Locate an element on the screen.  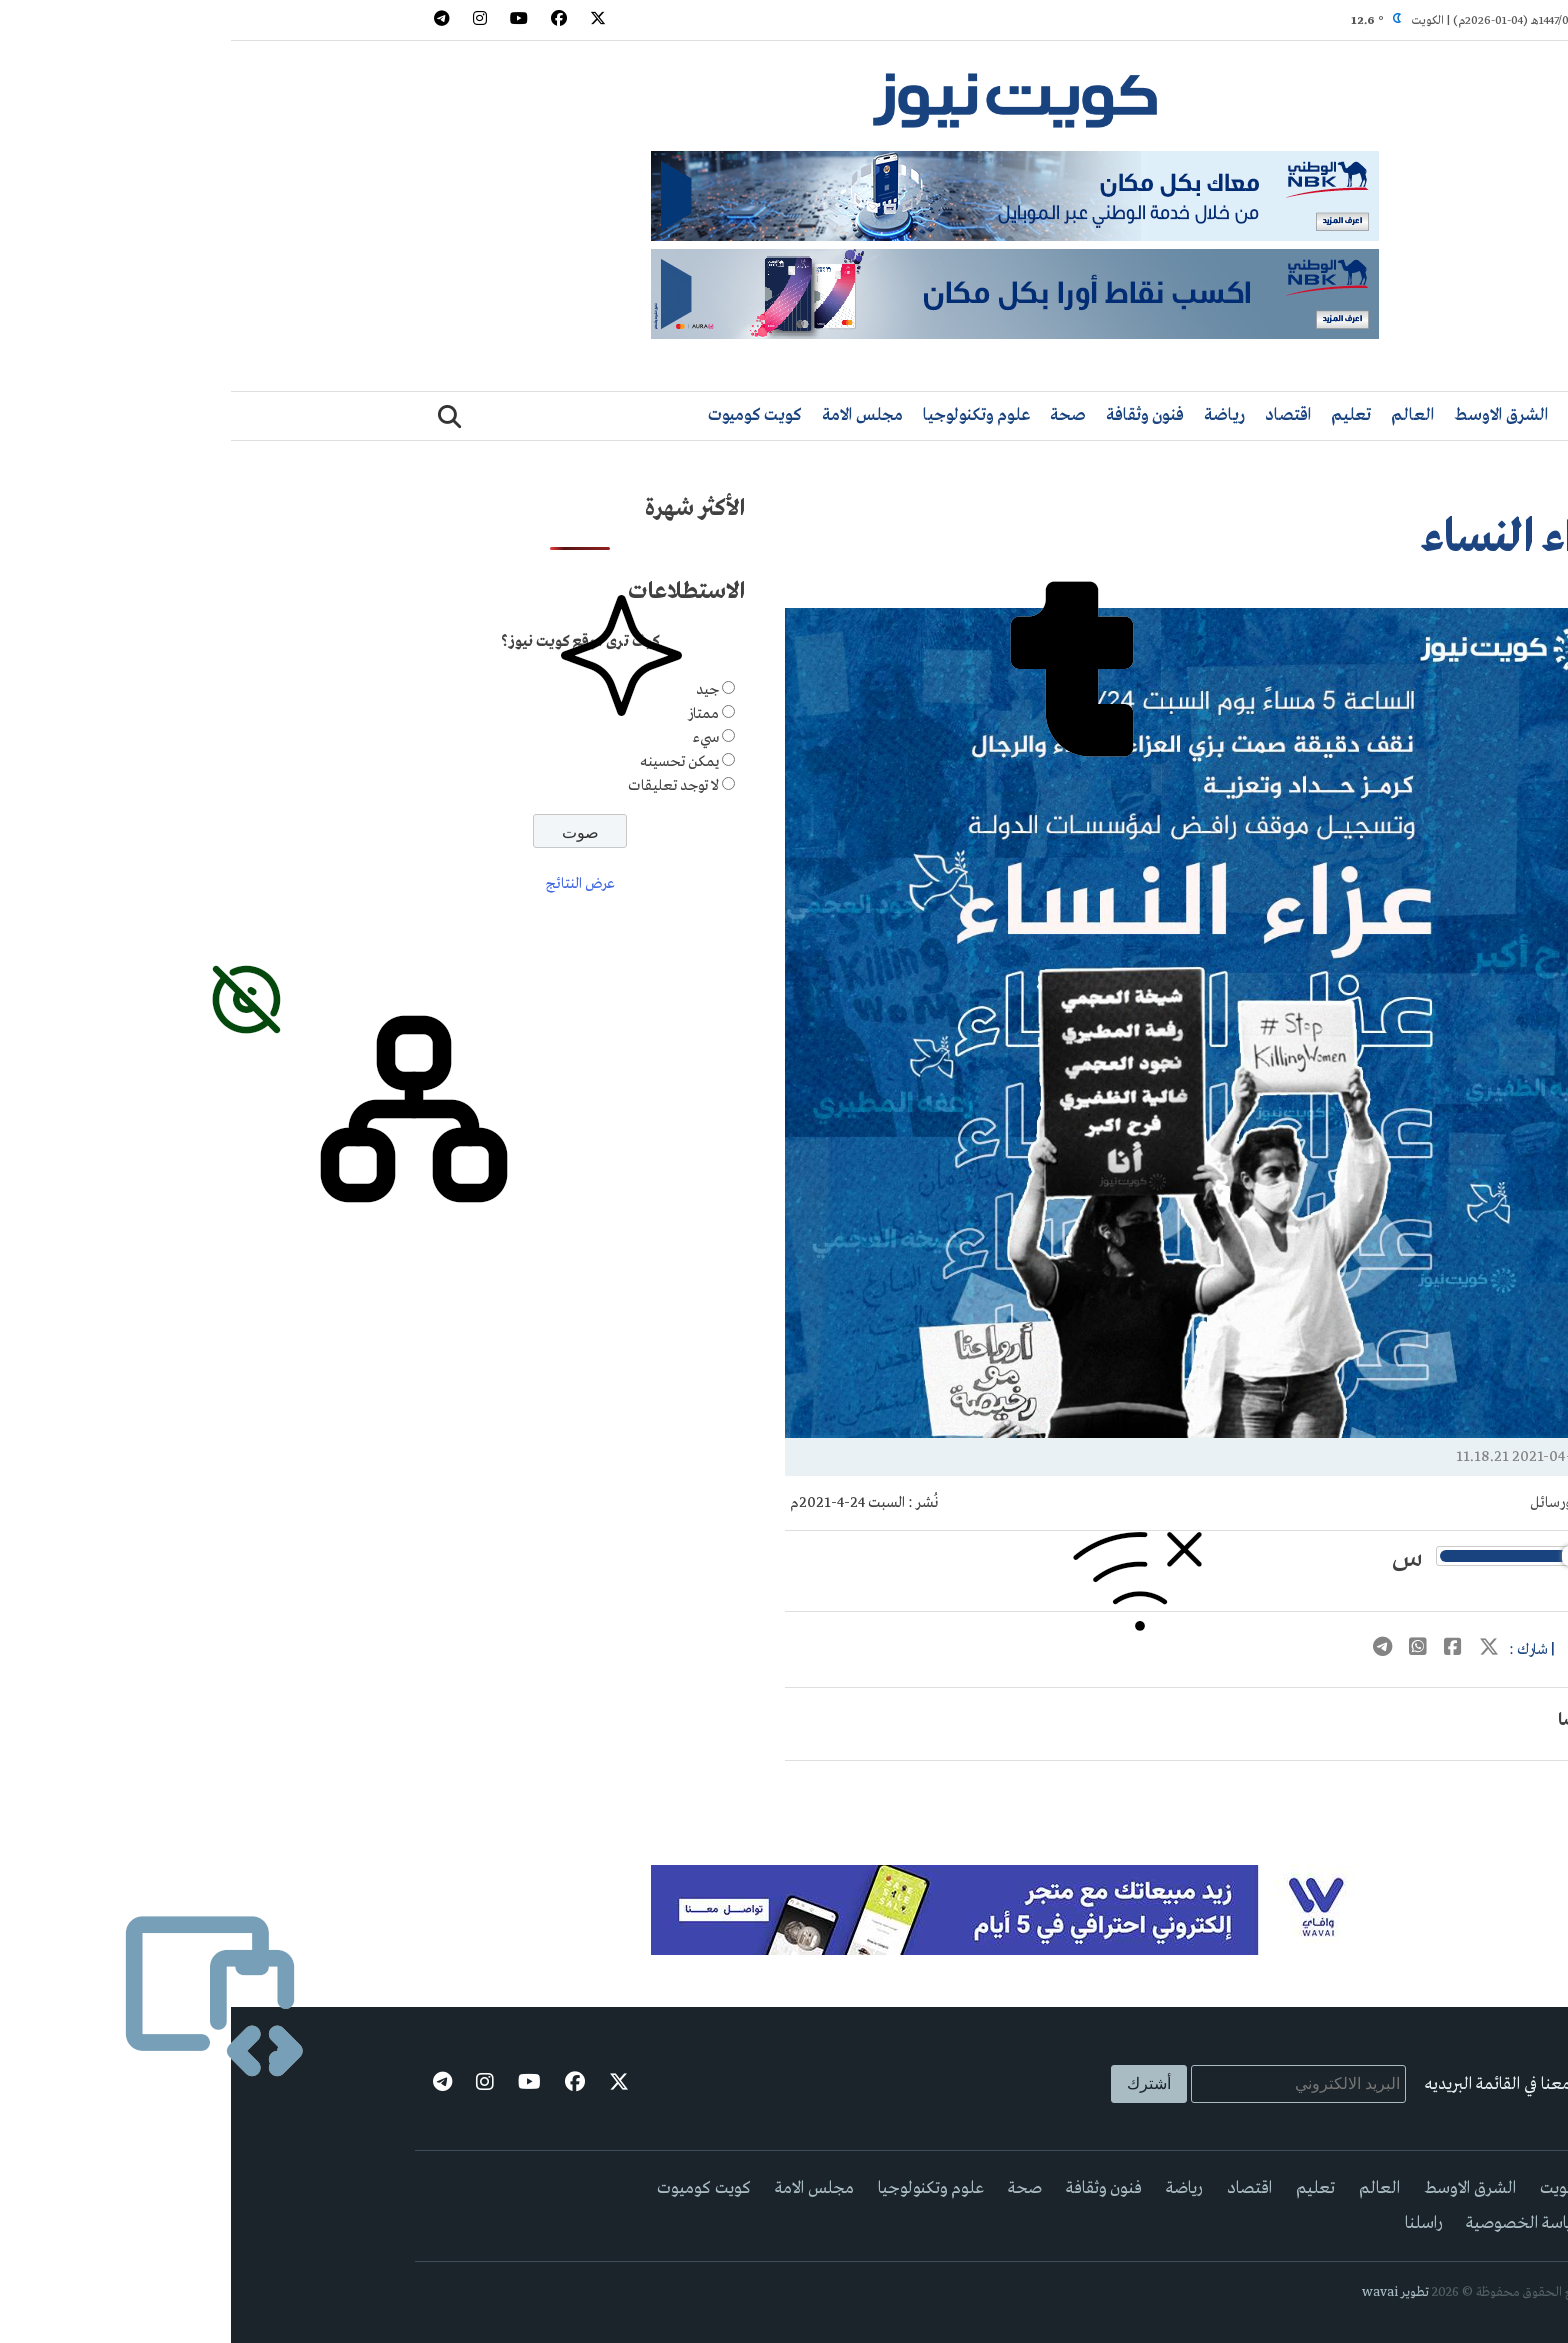
view site structure or hierarchy is located at coordinates (414, 1109).